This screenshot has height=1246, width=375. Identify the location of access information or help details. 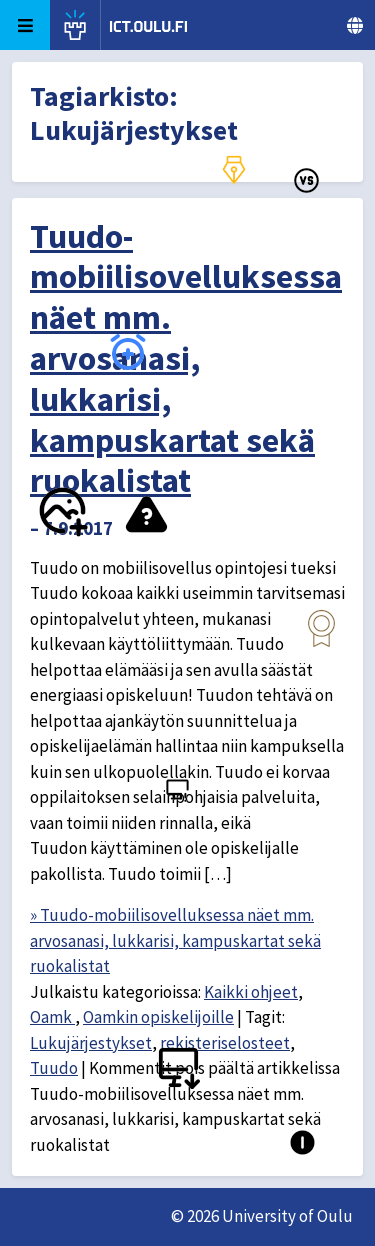
(302, 1142).